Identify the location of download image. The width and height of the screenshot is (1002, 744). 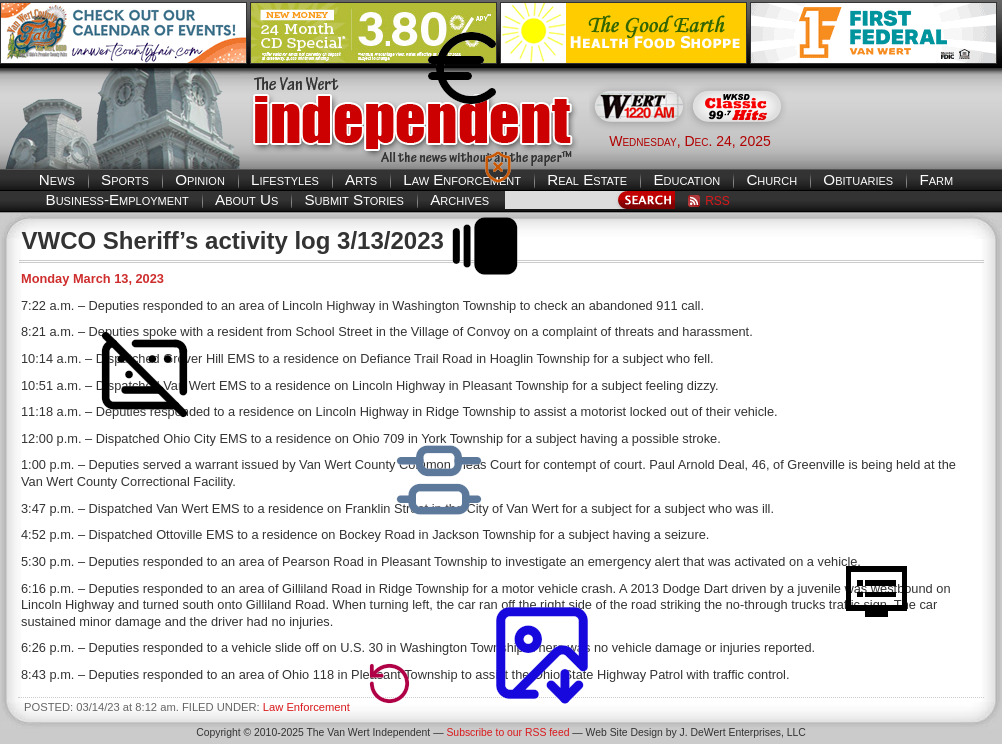
(542, 653).